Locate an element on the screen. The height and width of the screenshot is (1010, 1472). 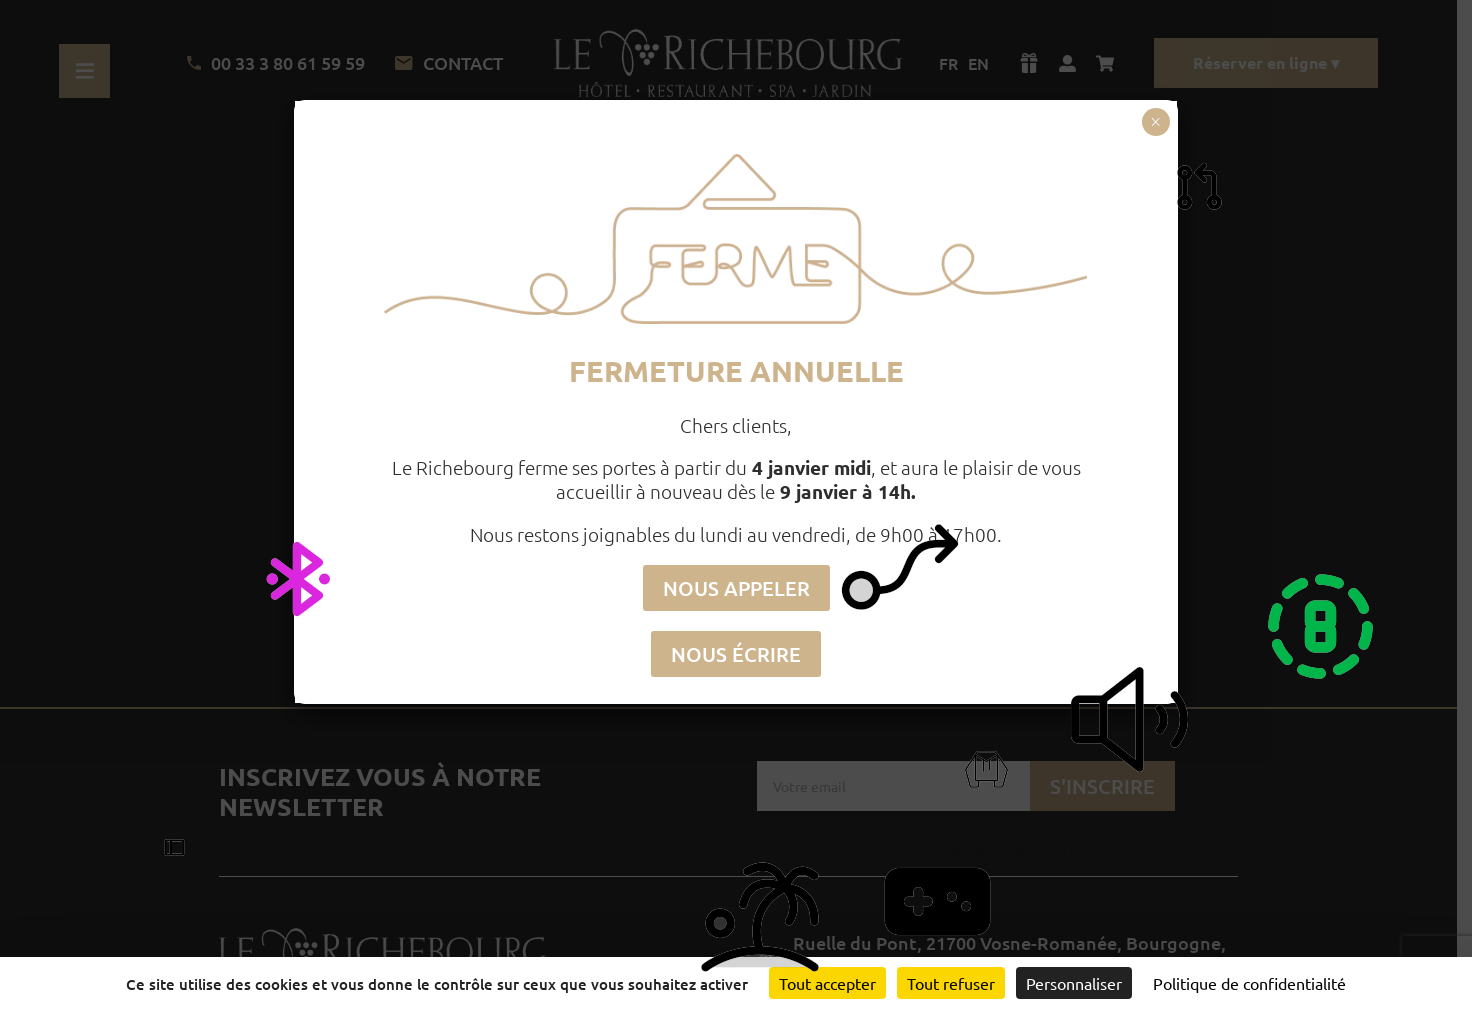
step 8 in a multi-step process is located at coordinates (1320, 626).